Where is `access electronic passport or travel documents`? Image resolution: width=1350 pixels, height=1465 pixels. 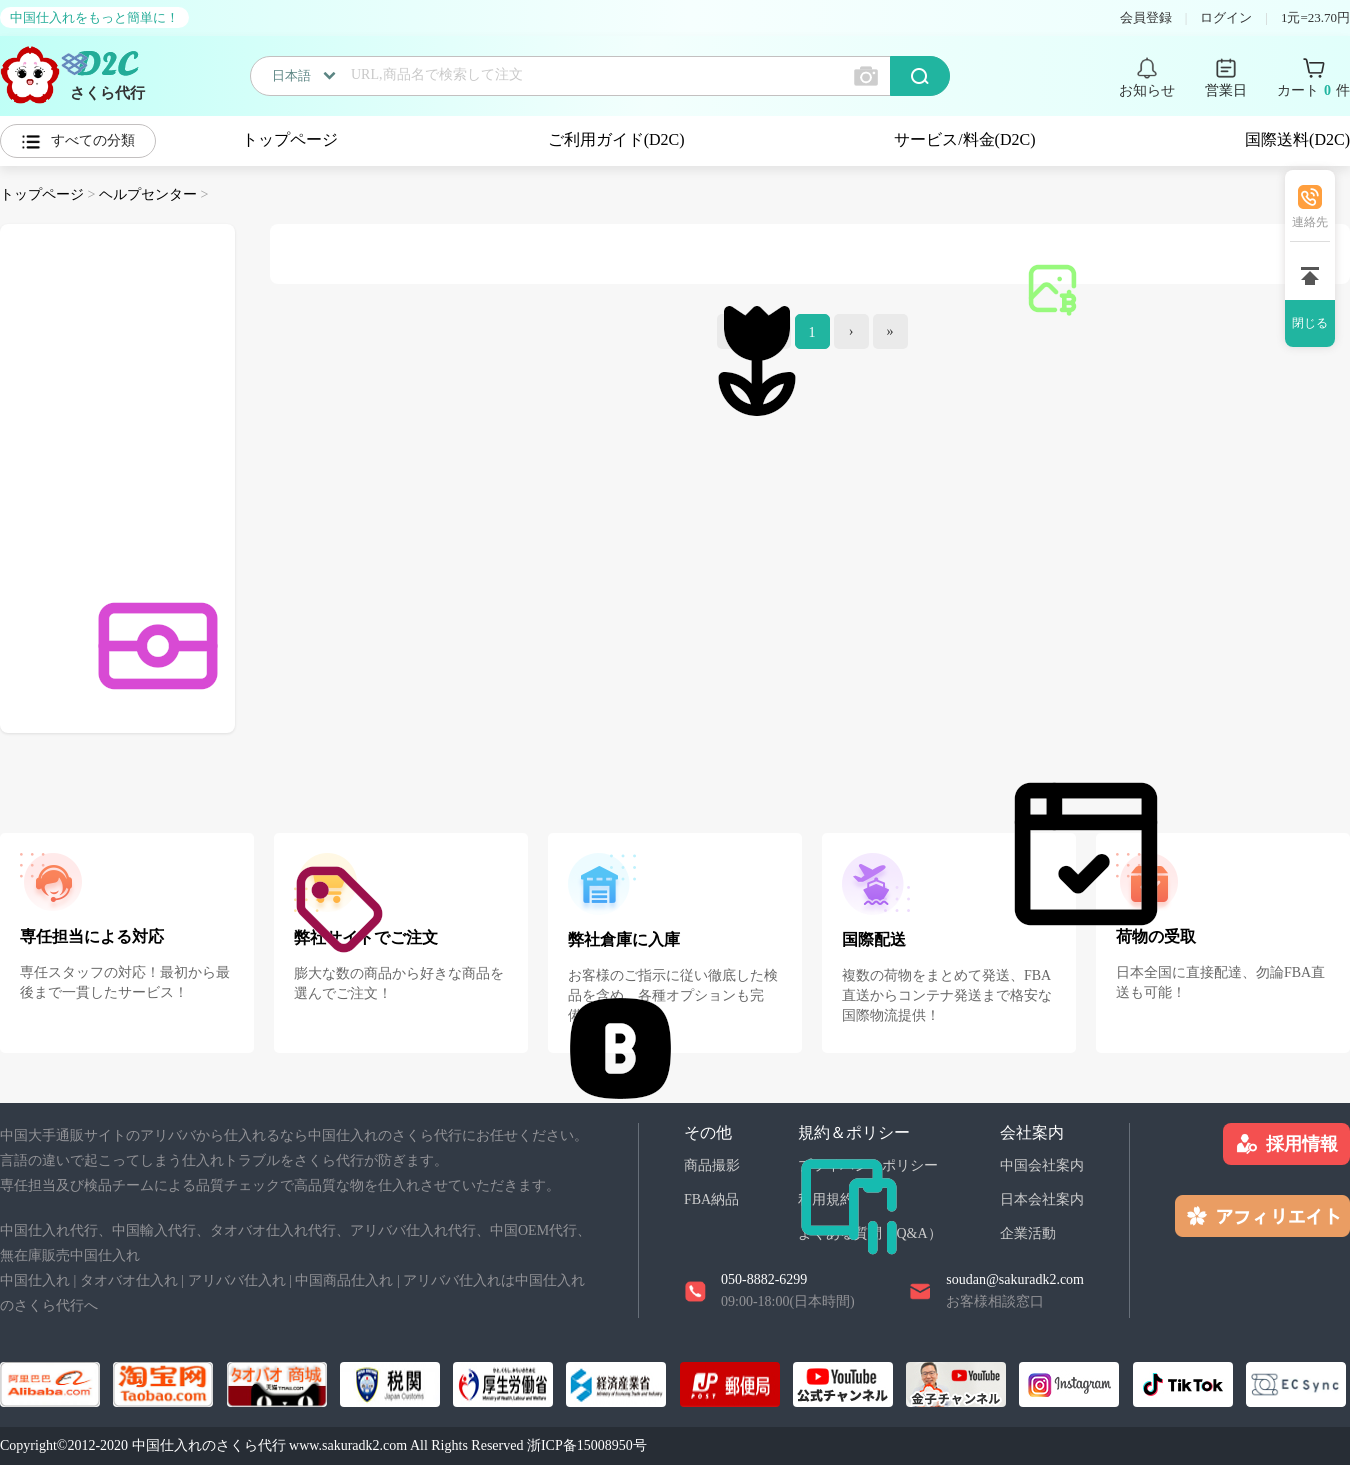 access electronic passport or travel documents is located at coordinates (158, 646).